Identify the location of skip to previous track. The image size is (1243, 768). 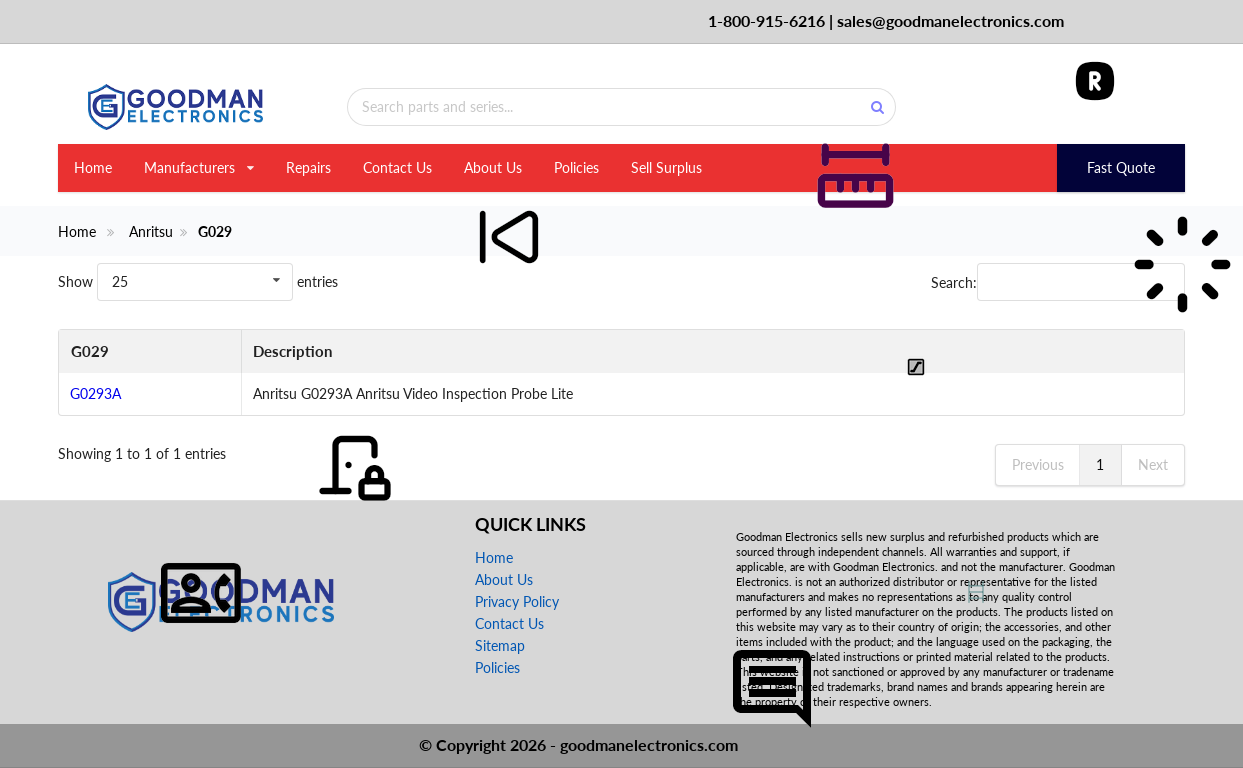
(509, 237).